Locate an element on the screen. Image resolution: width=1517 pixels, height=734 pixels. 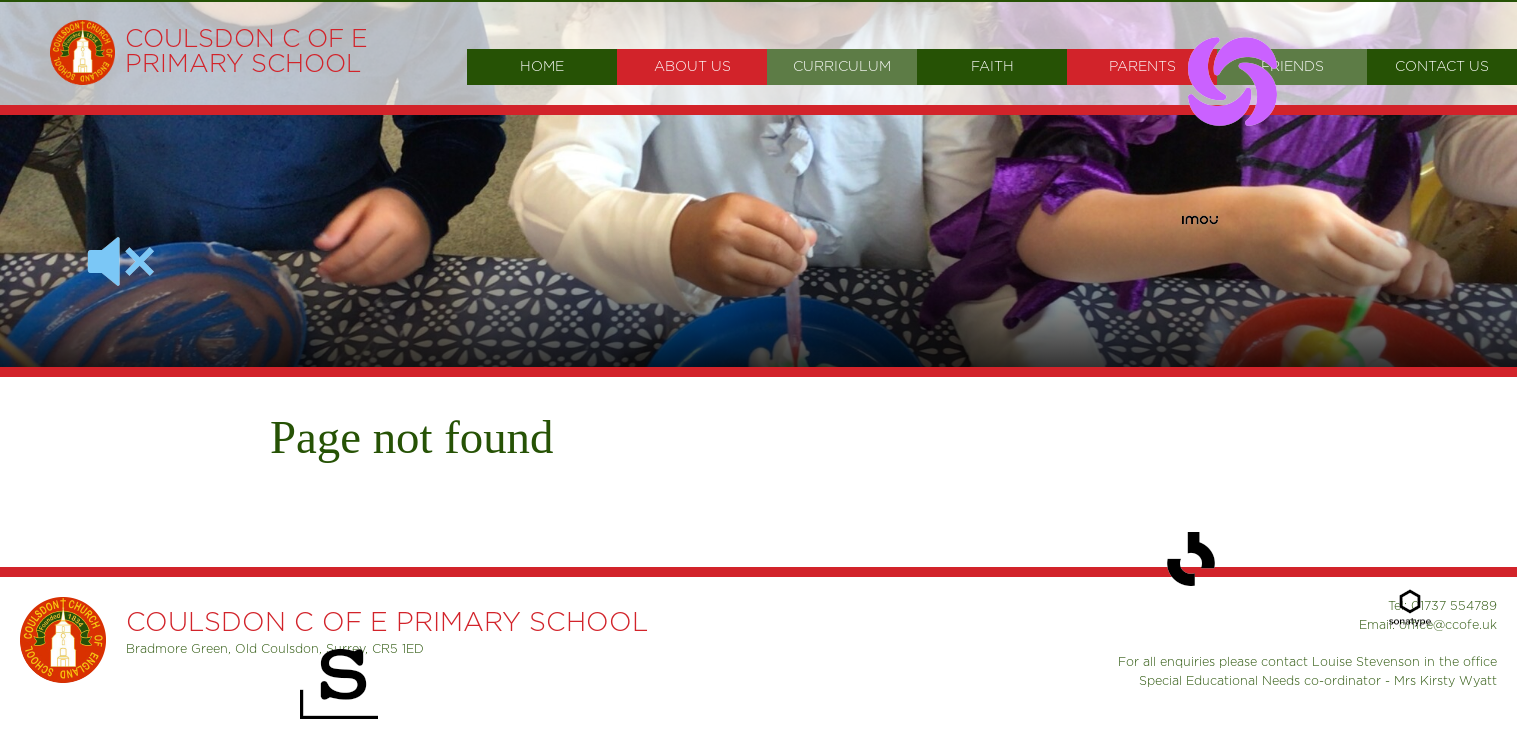
open the Radio France app is located at coordinates (1191, 559).